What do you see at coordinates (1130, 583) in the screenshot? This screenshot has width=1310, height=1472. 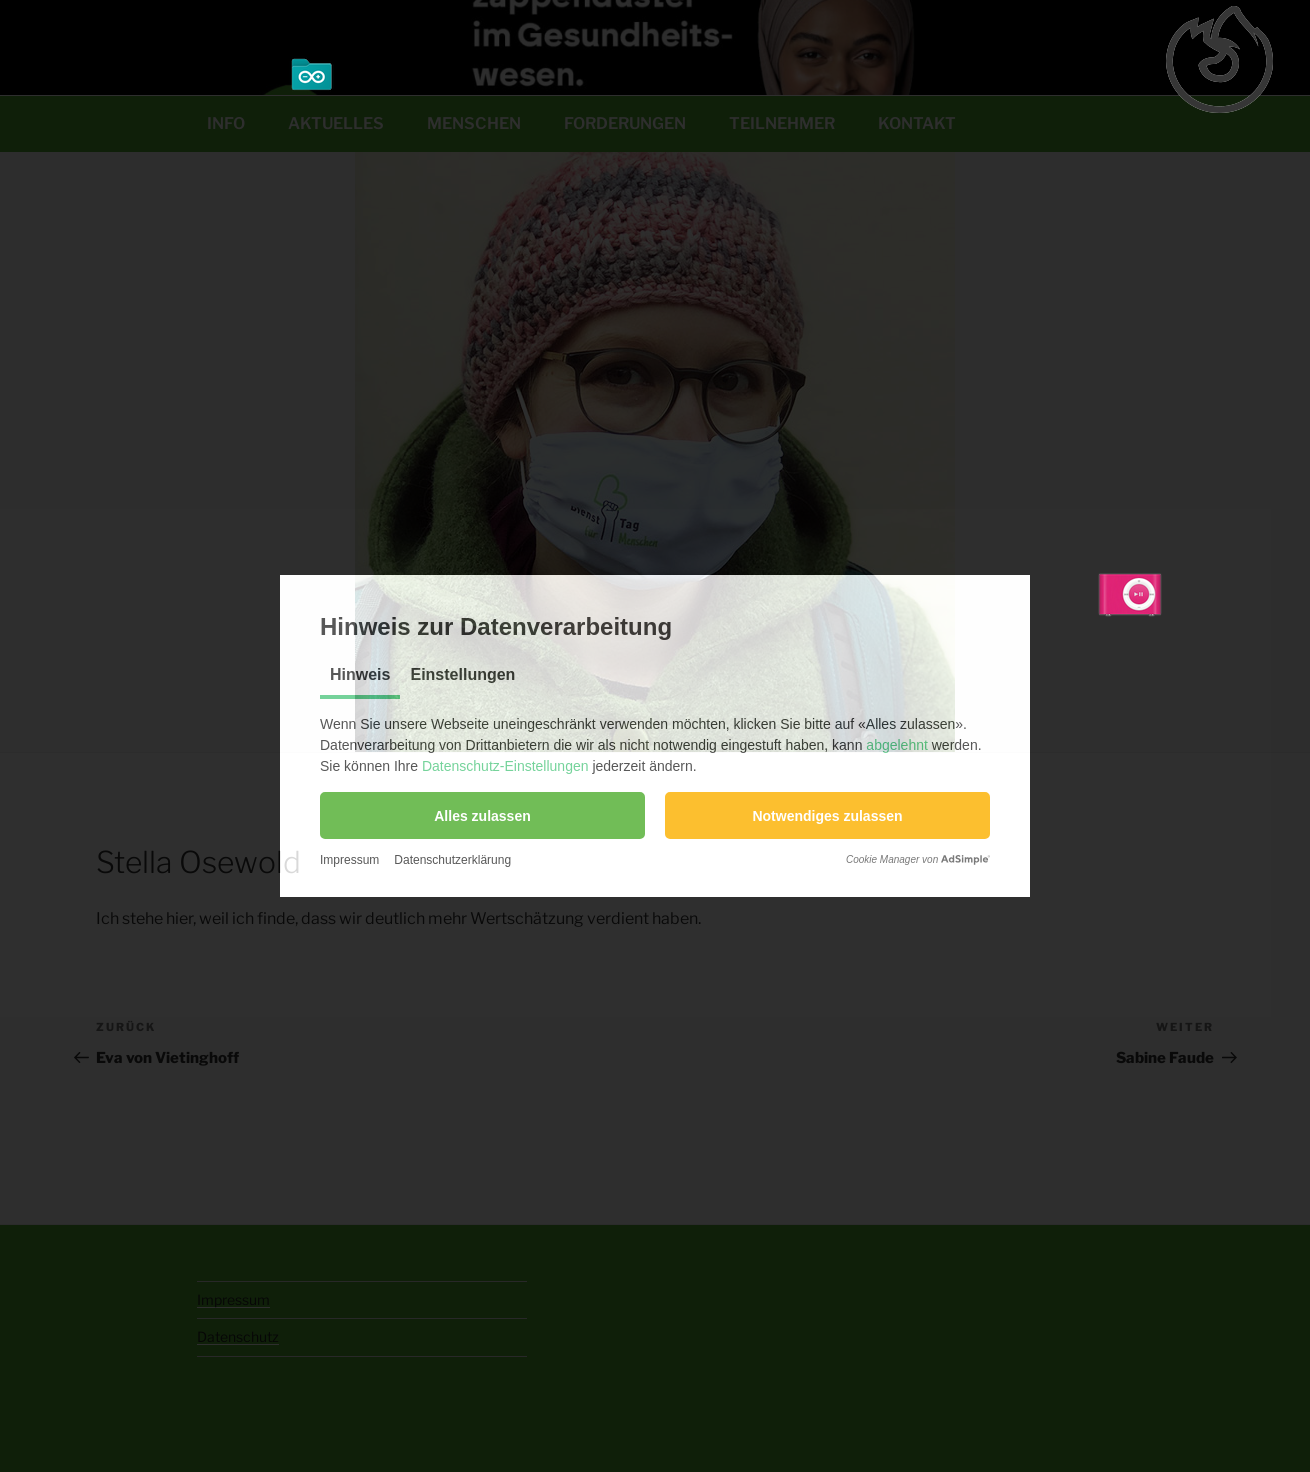 I see `pink iPod shuffle device icon` at bounding box center [1130, 583].